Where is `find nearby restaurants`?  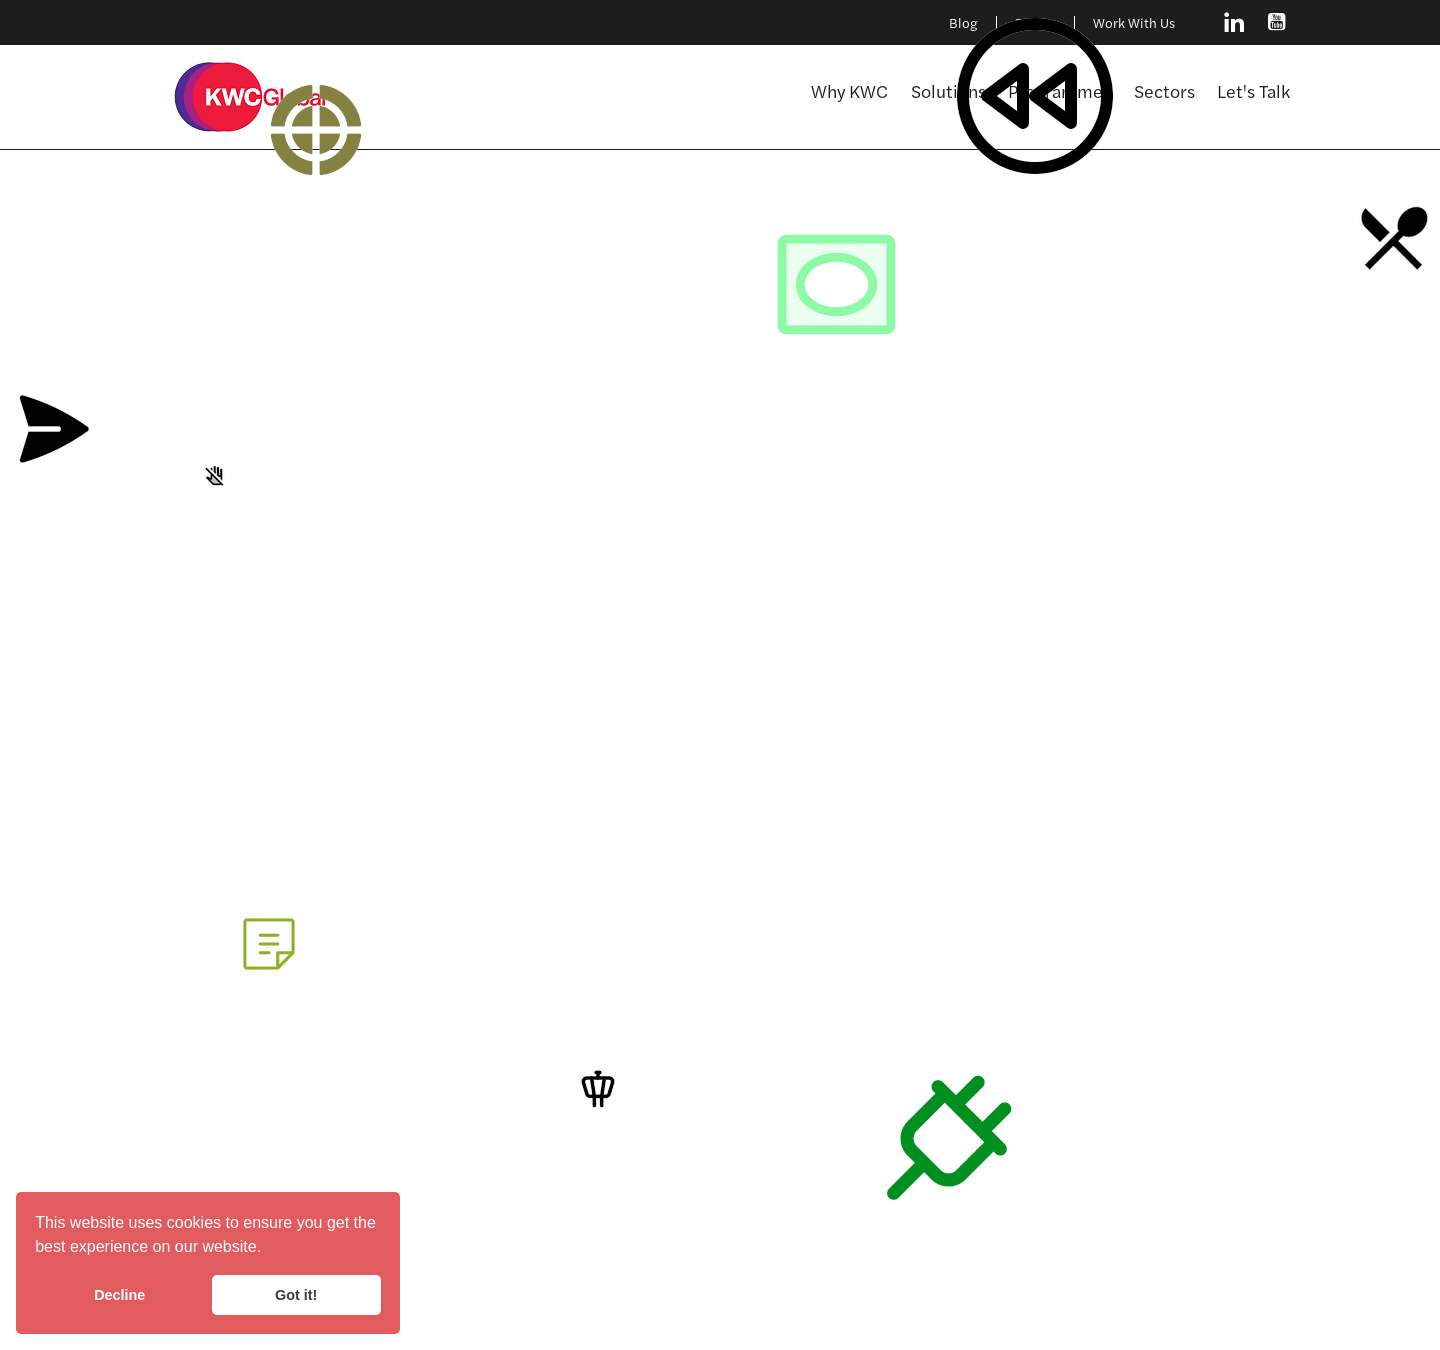
find nearby restaurants is located at coordinates (1393, 237).